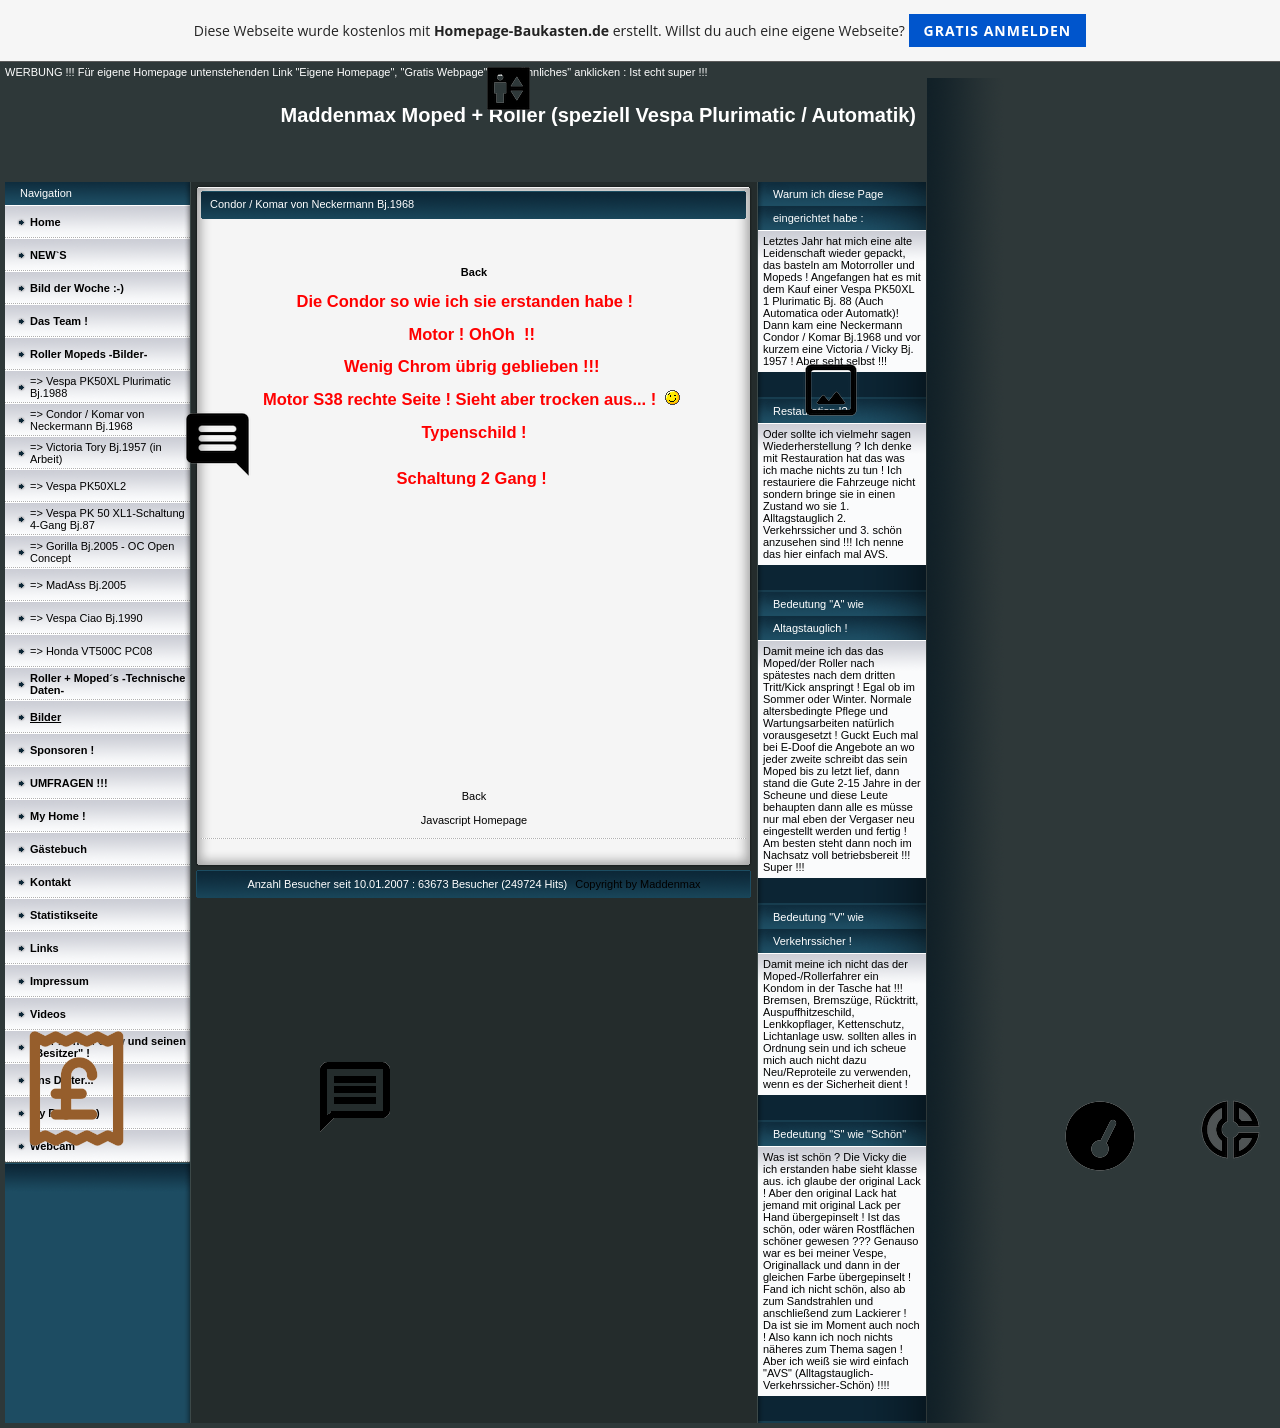 The height and width of the screenshot is (1428, 1280). I want to click on indicates high performance or speed level, so click(1100, 1136).